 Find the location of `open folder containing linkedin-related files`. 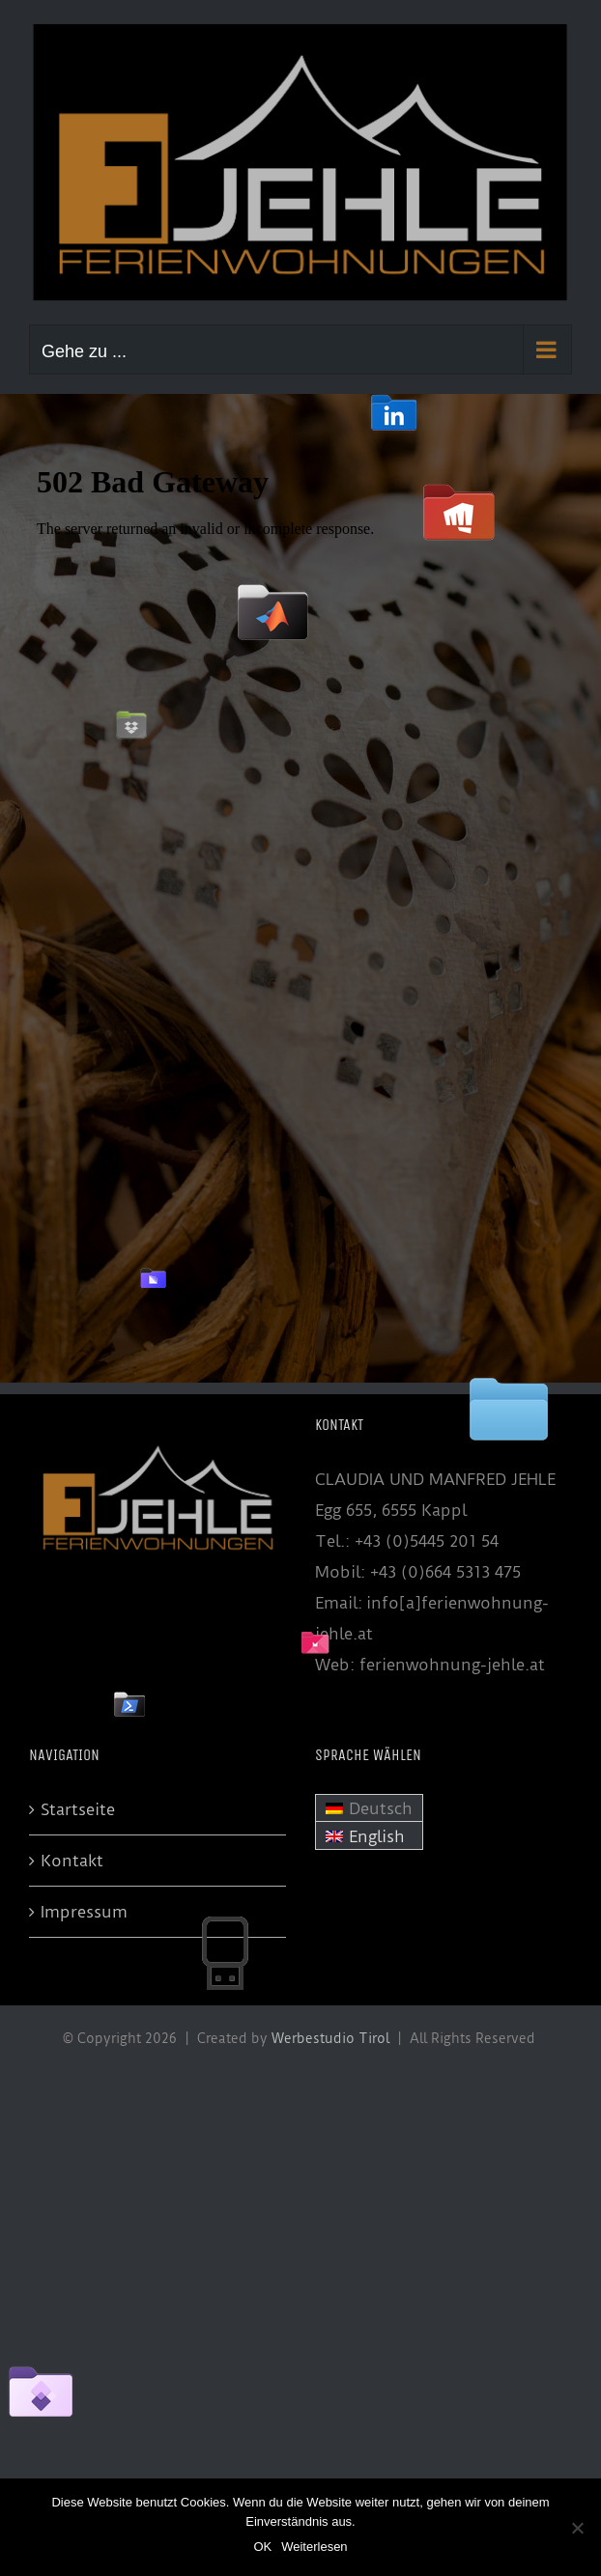

open folder containing linkedin-related files is located at coordinates (393, 413).